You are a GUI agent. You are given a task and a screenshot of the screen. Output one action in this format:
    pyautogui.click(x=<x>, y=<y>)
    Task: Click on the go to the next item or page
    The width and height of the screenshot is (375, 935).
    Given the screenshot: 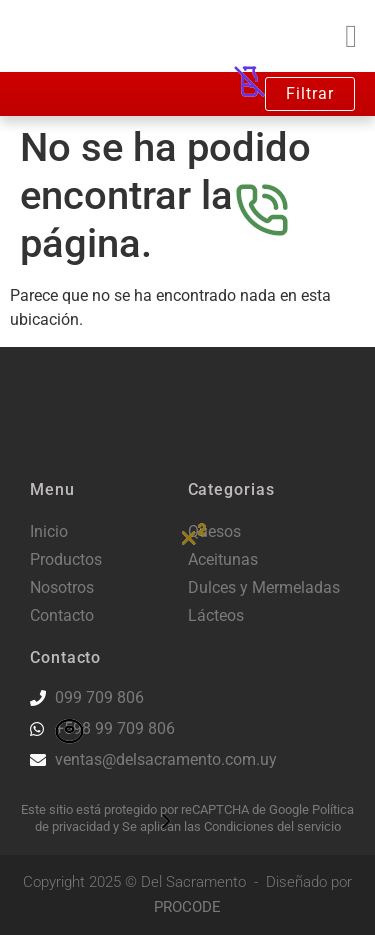 What is the action you would take?
    pyautogui.click(x=166, y=821)
    